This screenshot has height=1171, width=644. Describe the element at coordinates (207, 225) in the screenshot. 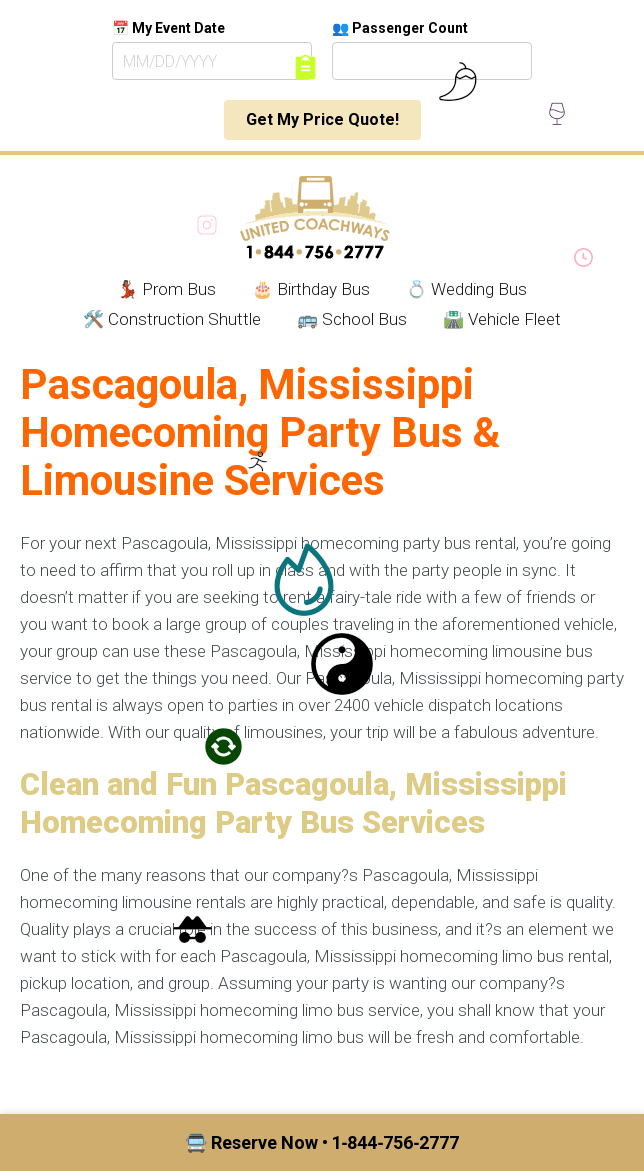

I see `open Instagram app` at that location.